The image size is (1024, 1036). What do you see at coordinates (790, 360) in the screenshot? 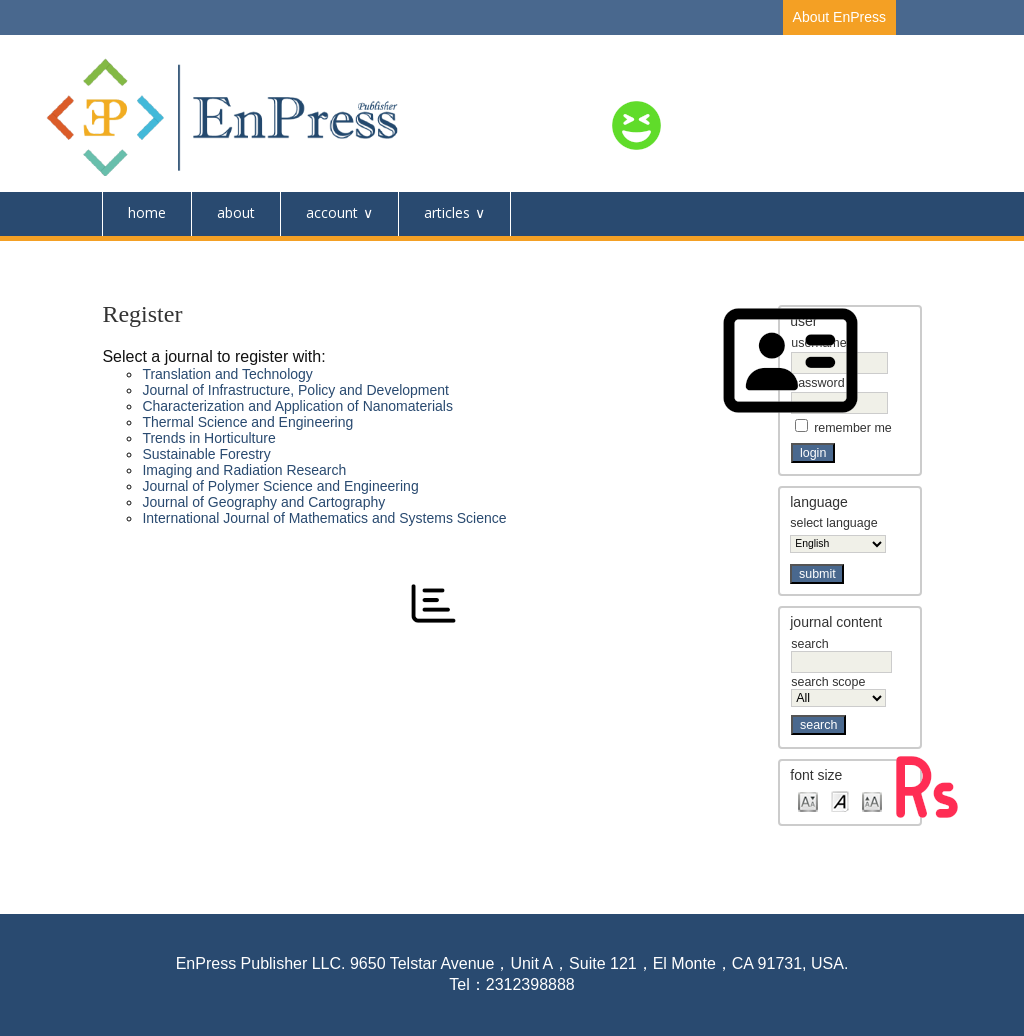
I see `view contact information` at bounding box center [790, 360].